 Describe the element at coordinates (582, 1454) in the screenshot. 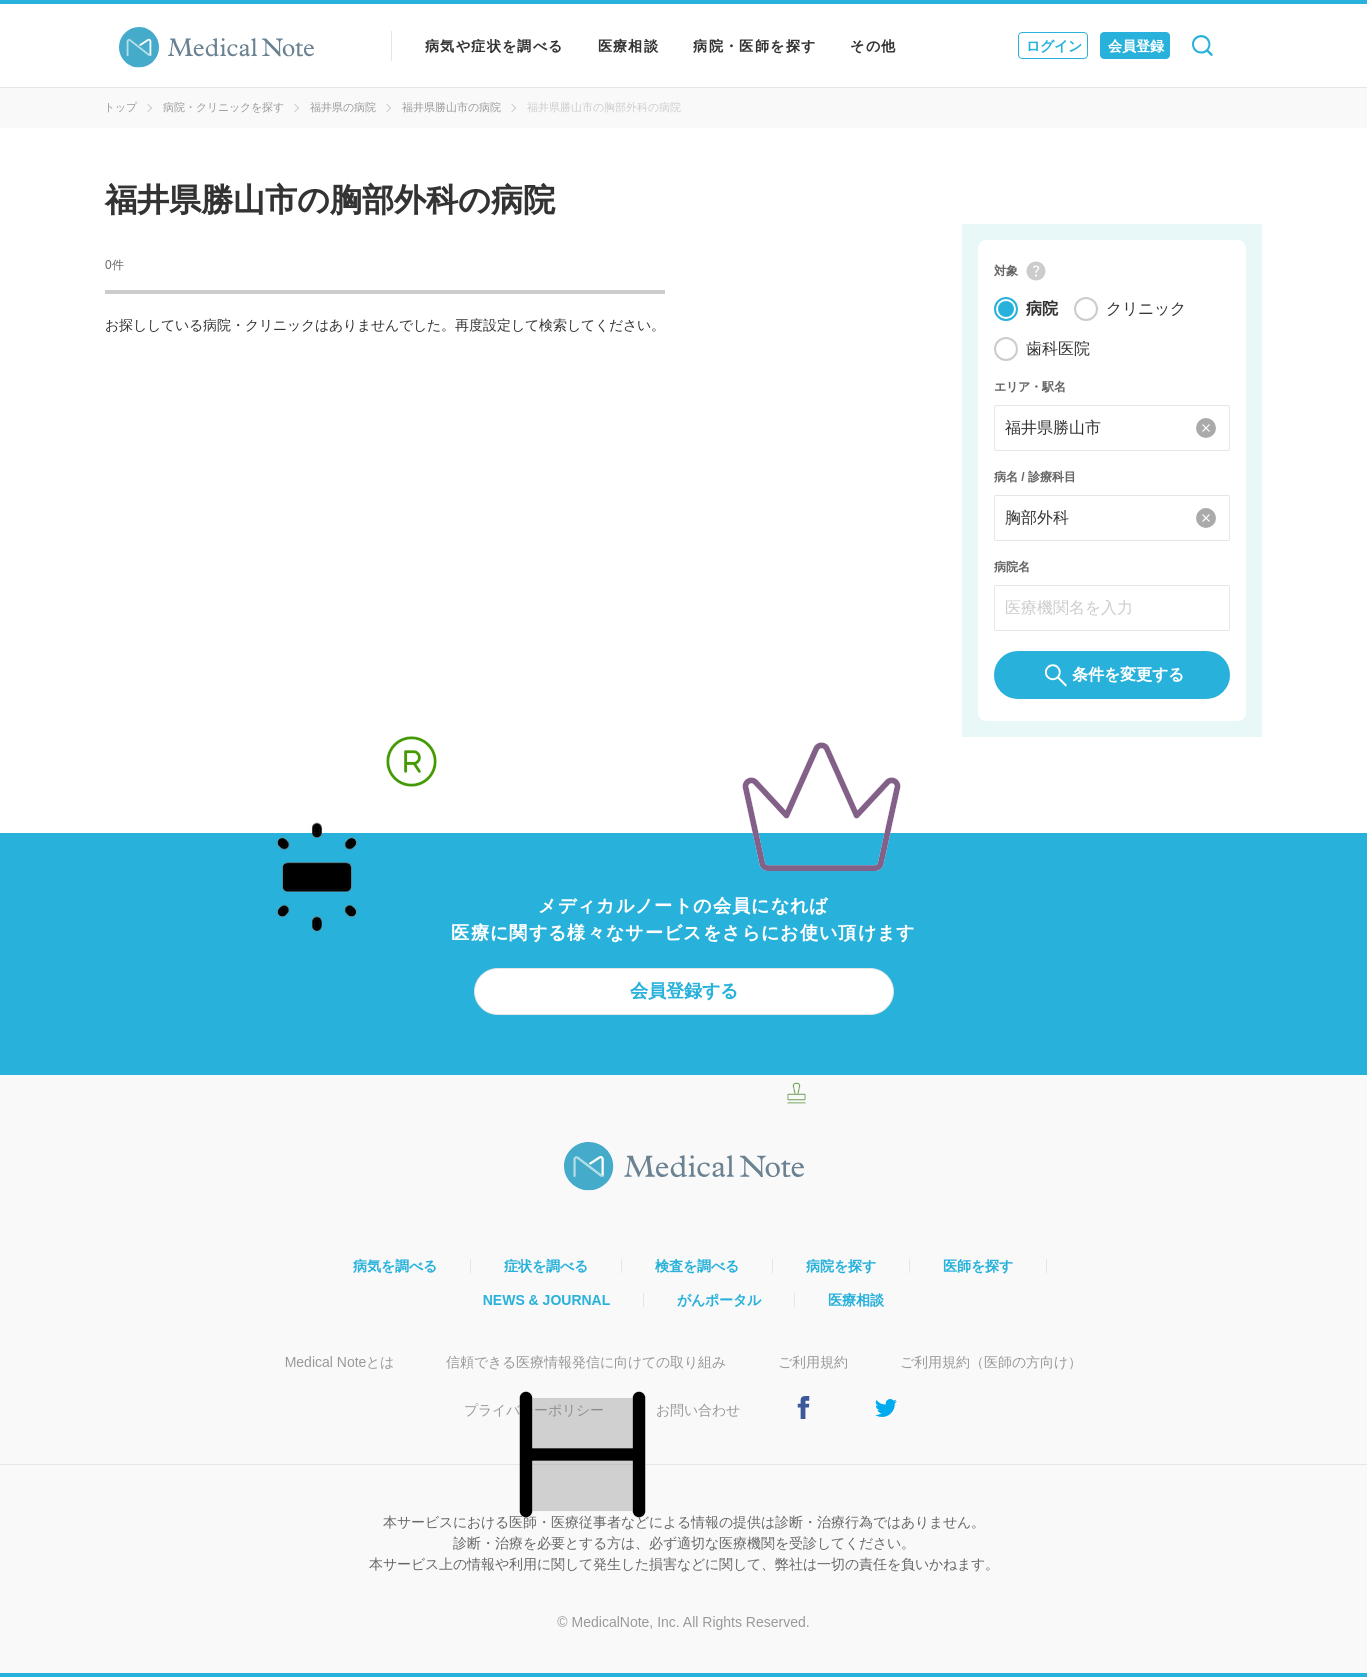

I see `format text as a heading` at that location.